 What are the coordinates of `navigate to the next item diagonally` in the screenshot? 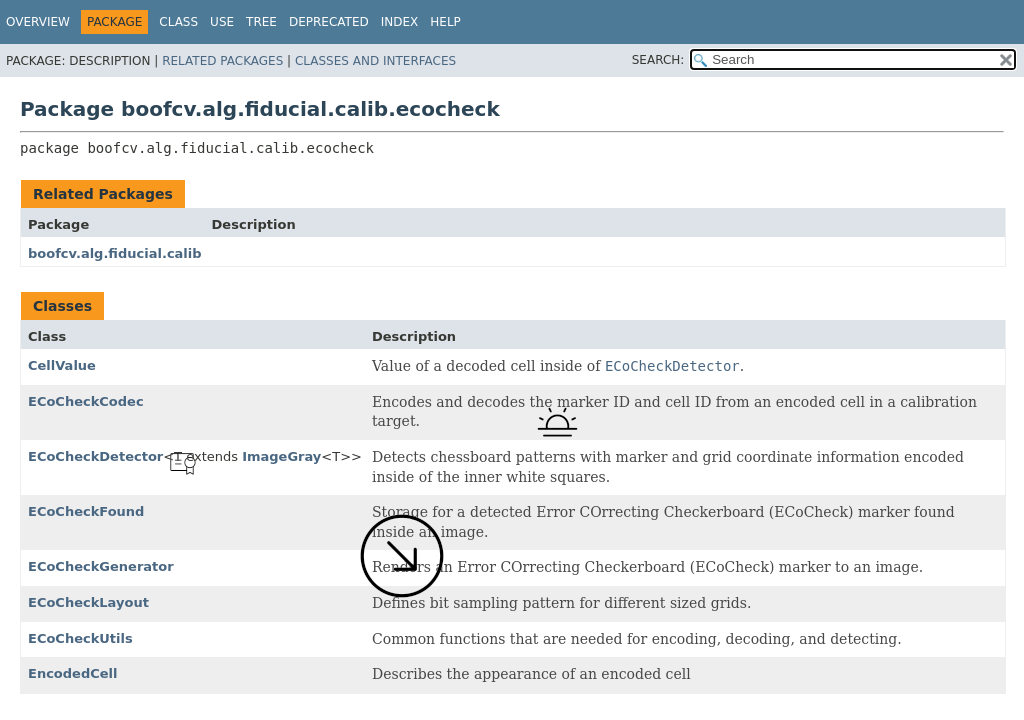 It's located at (402, 556).